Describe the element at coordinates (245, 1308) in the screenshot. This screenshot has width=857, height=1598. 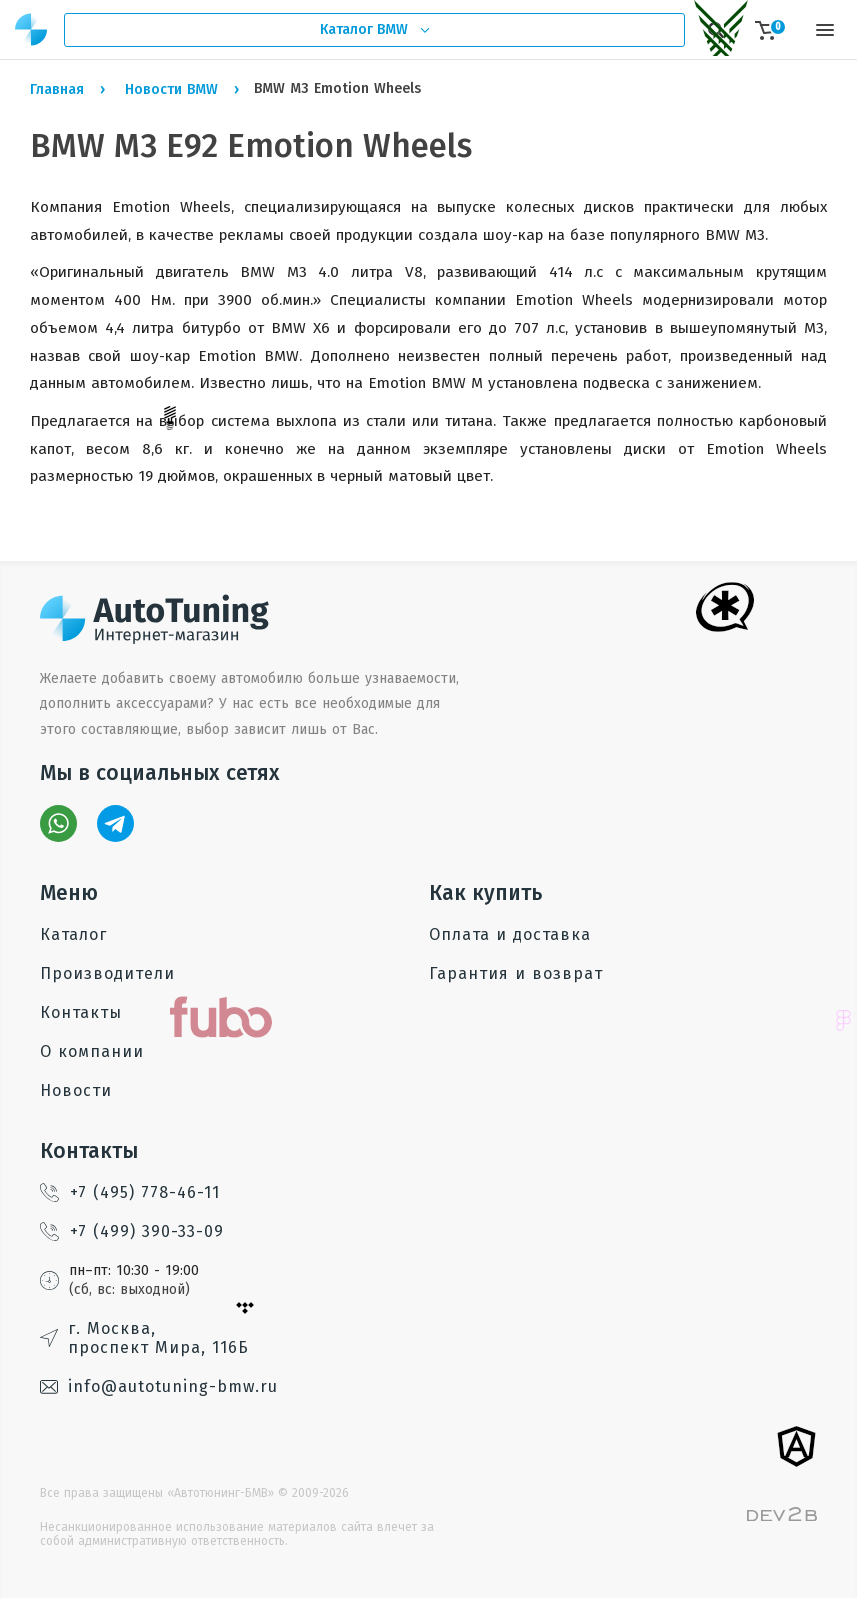
I see `open tidal music streaming app` at that location.